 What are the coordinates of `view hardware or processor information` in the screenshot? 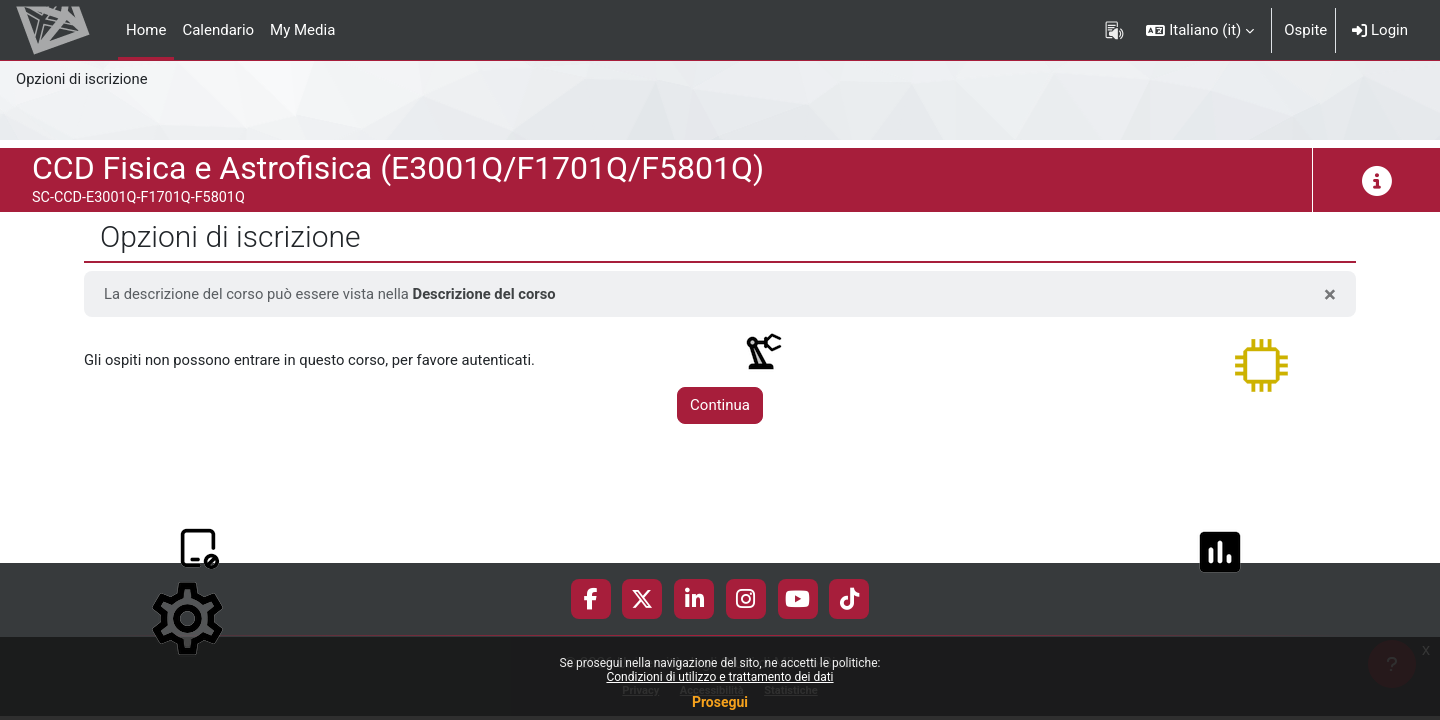 It's located at (1263, 367).